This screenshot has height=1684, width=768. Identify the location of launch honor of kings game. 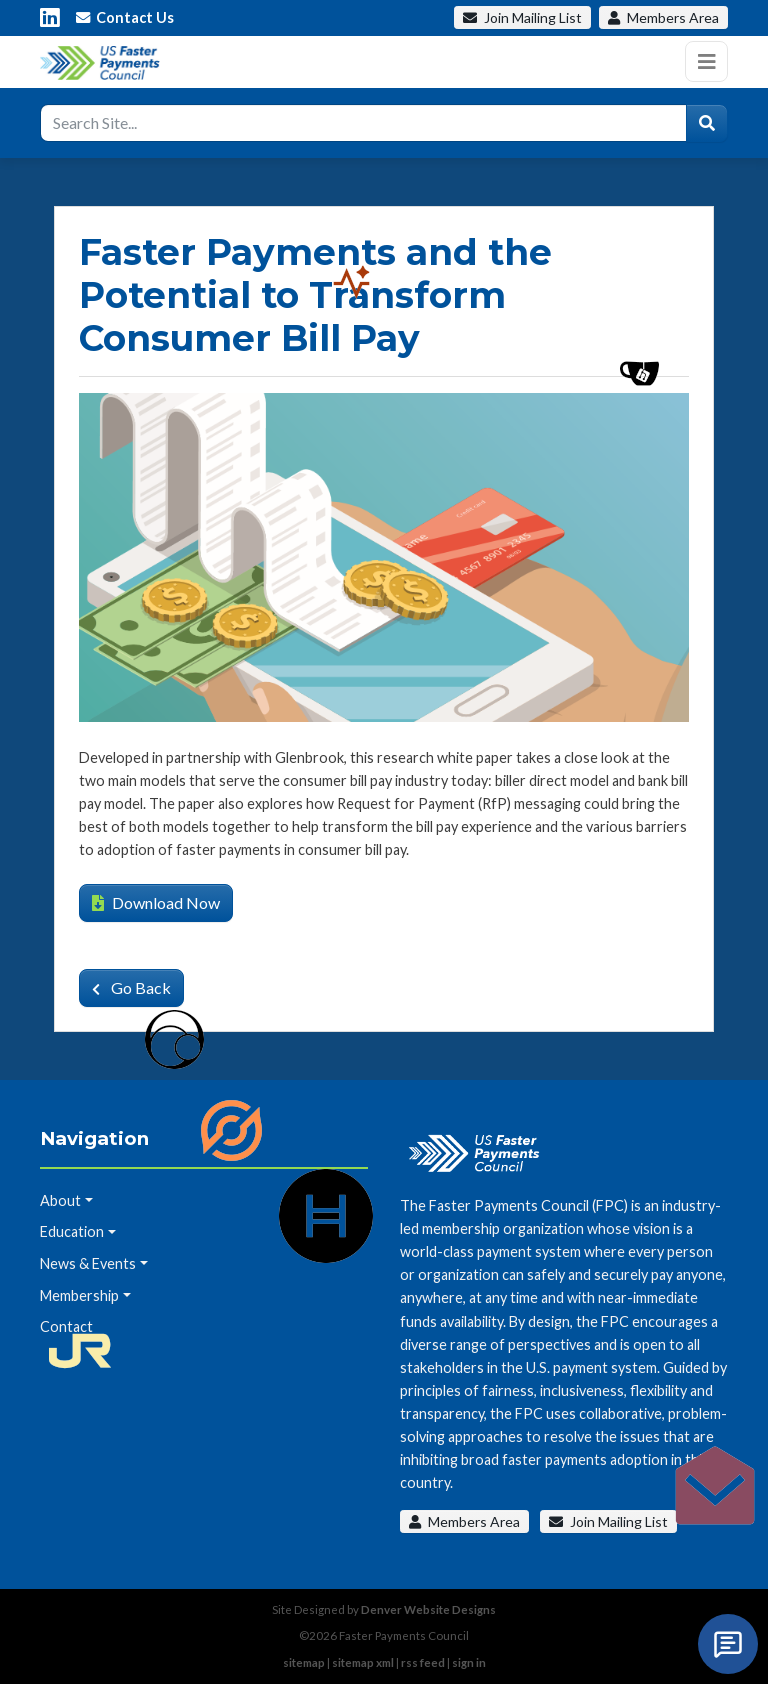
(231, 1130).